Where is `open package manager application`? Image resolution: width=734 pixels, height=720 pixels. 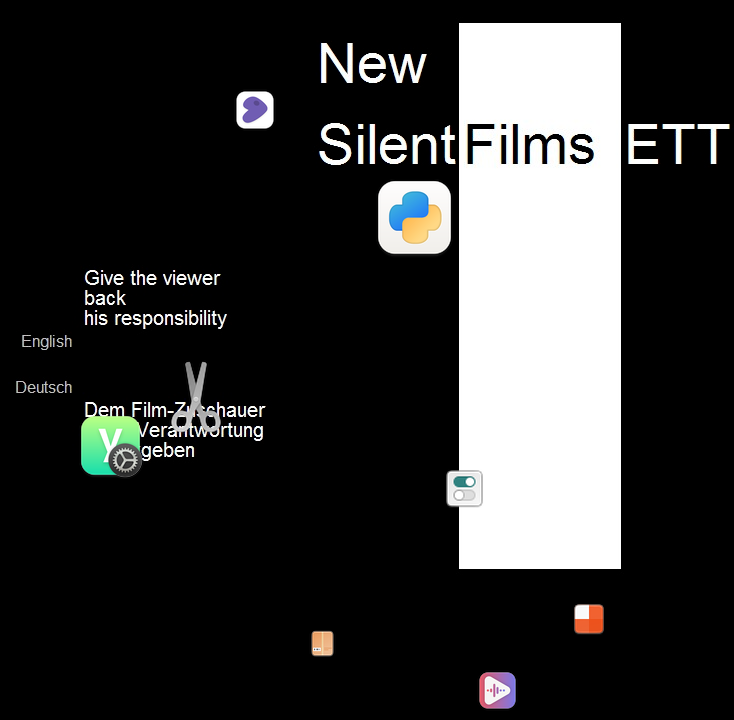 open package manager application is located at coordinates (322, 643).